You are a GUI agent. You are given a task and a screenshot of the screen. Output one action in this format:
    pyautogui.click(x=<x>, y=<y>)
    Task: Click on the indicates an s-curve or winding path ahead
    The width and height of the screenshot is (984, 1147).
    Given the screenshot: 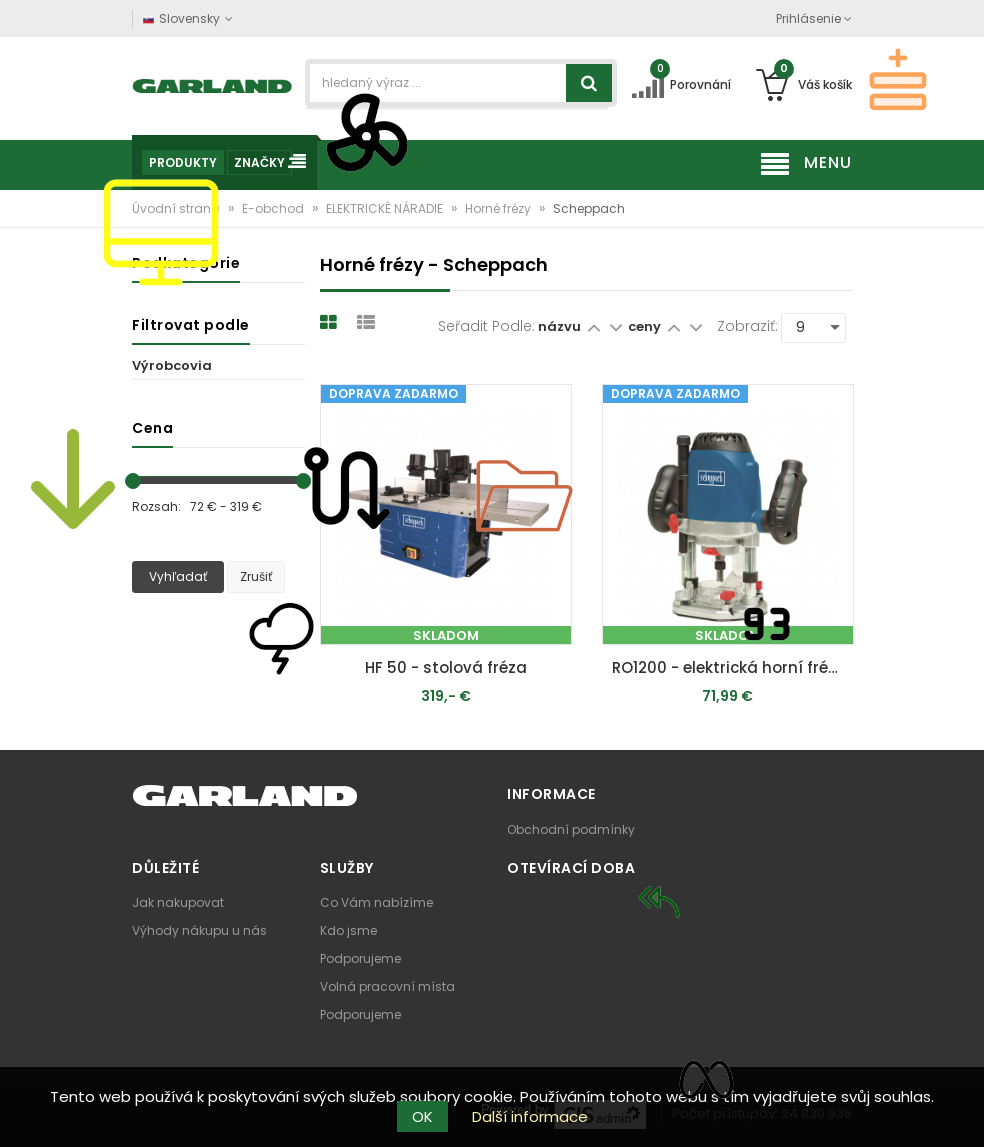 What is the action you would take?
    pyautogui.click(x=345, y=488)
    